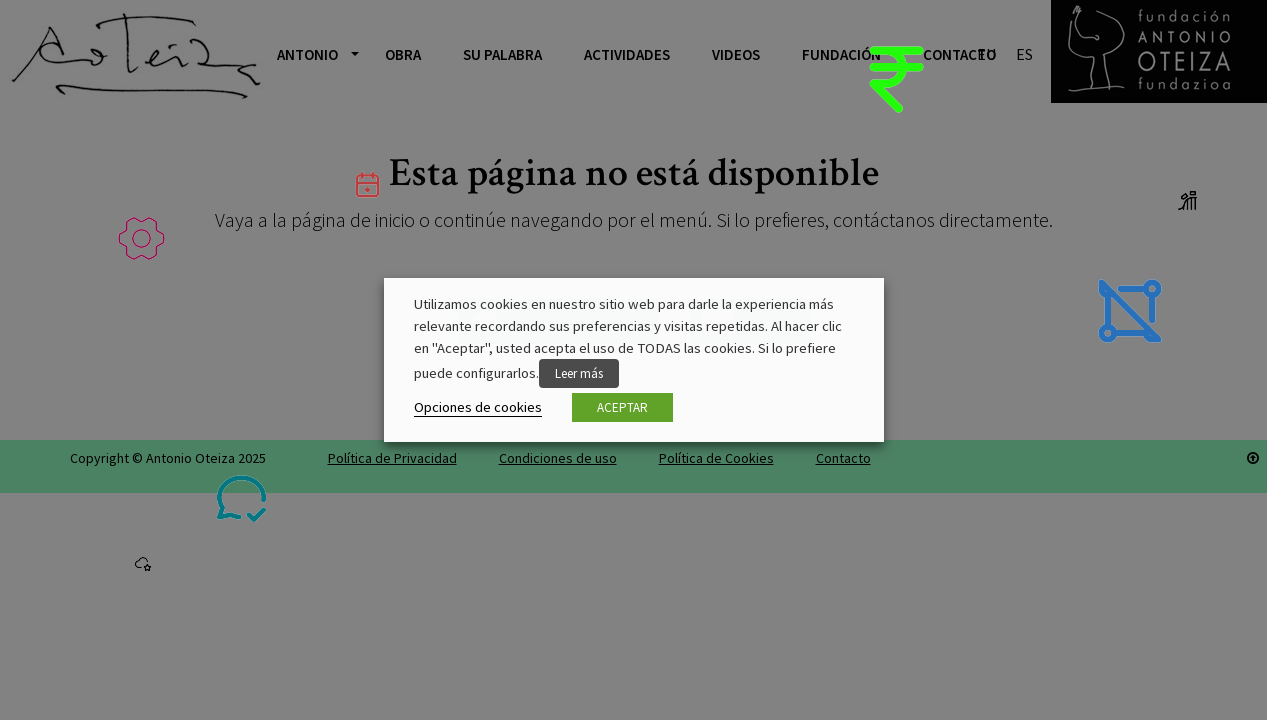 The image size is (1267, 720). Describe the element at coordinates (1187, 200) in the screenshot. I see `browse amusement park attractions` at that location.